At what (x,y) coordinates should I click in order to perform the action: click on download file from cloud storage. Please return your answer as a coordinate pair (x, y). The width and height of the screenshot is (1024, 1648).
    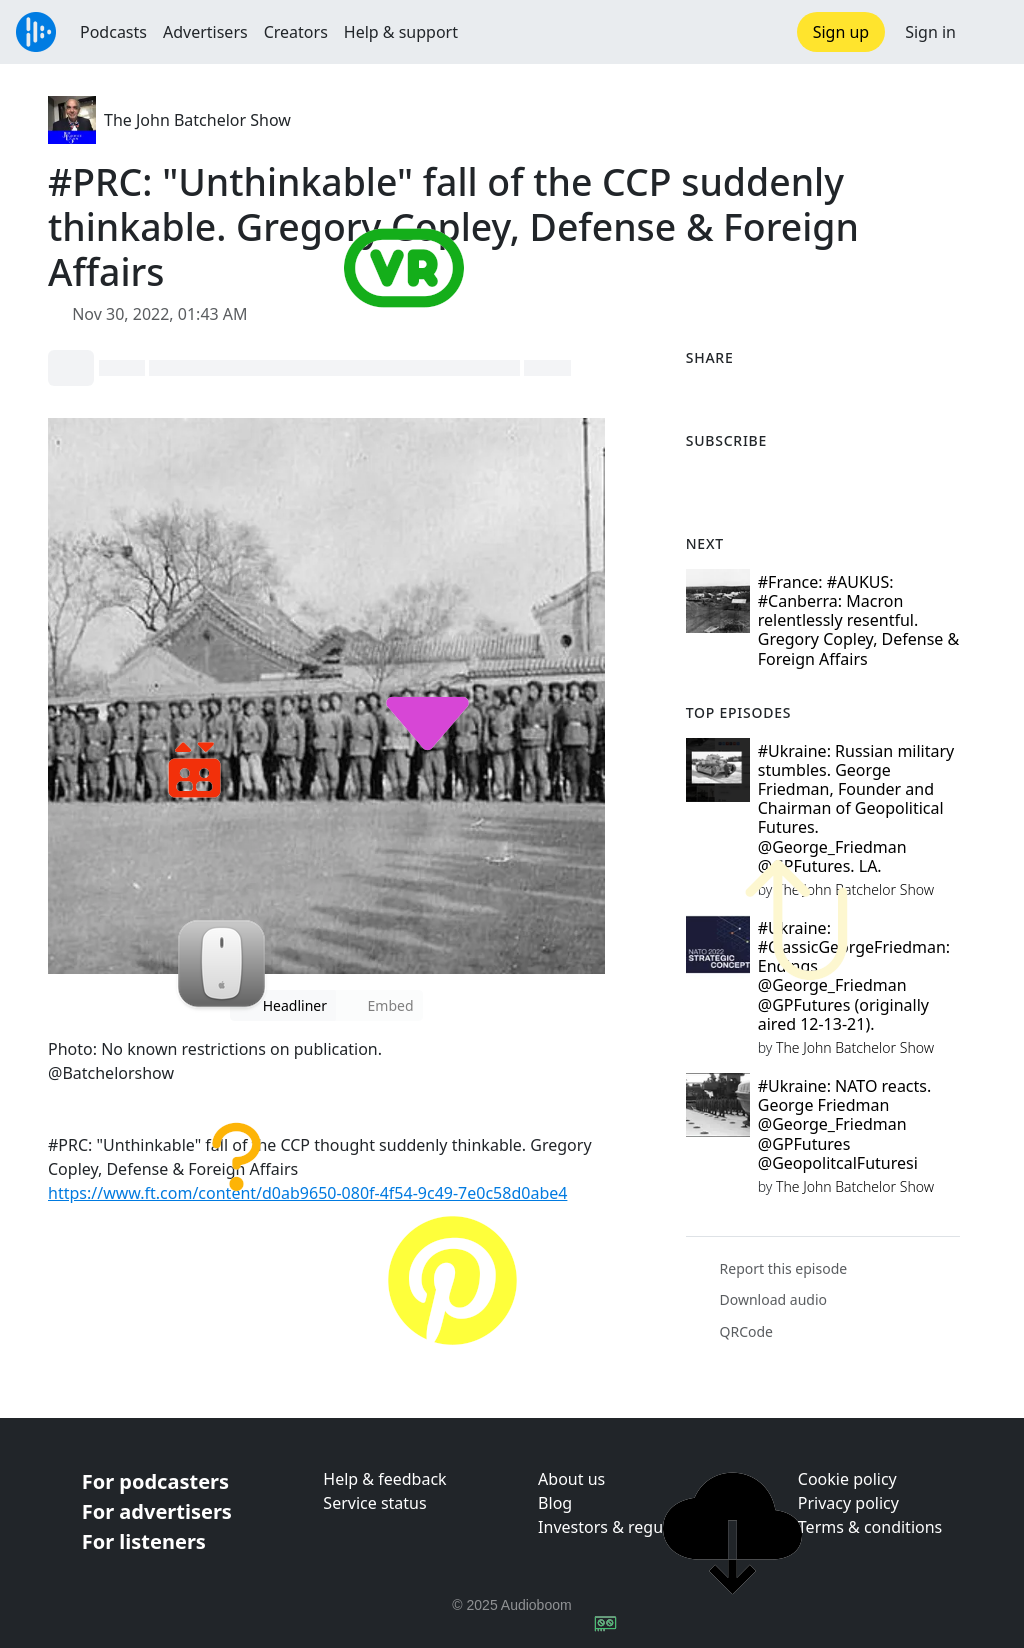
    Looking at the image, I should click on (732, 1533).